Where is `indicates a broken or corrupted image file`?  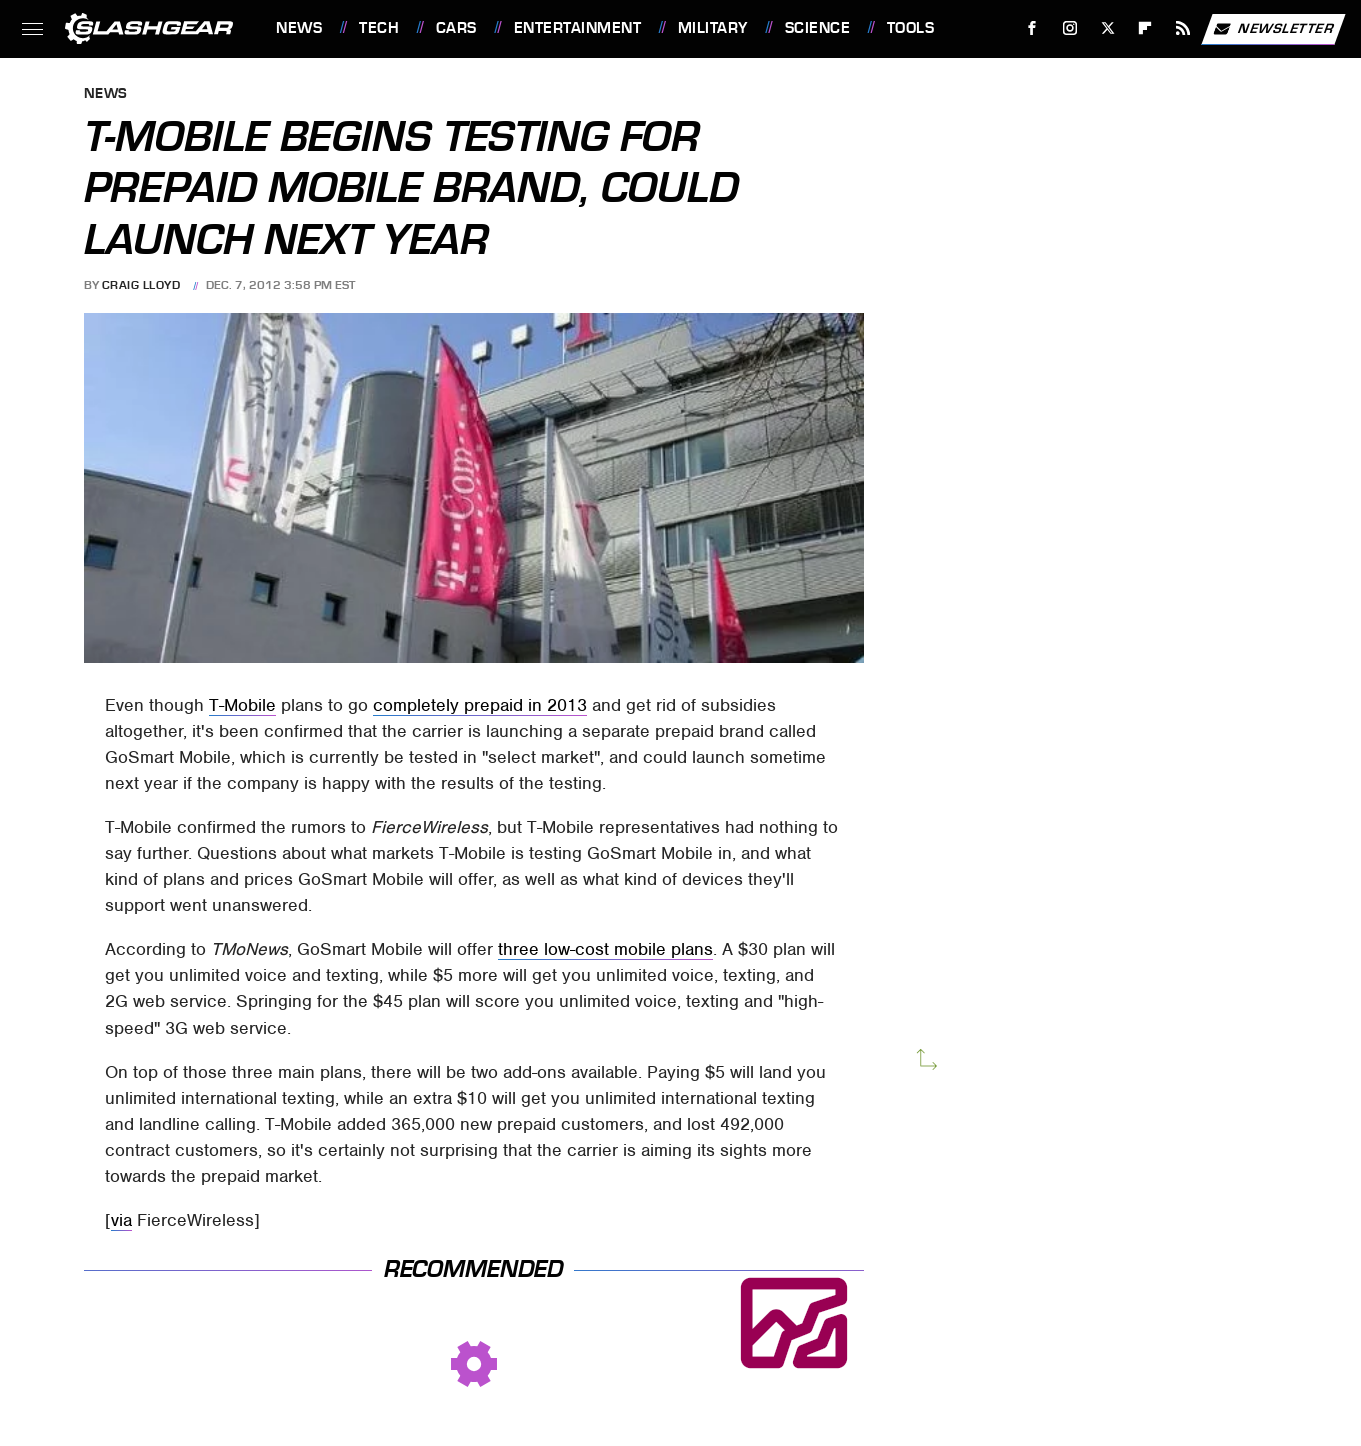
indicates a broken or corrupted image file is located at coordinates (794, 1323).